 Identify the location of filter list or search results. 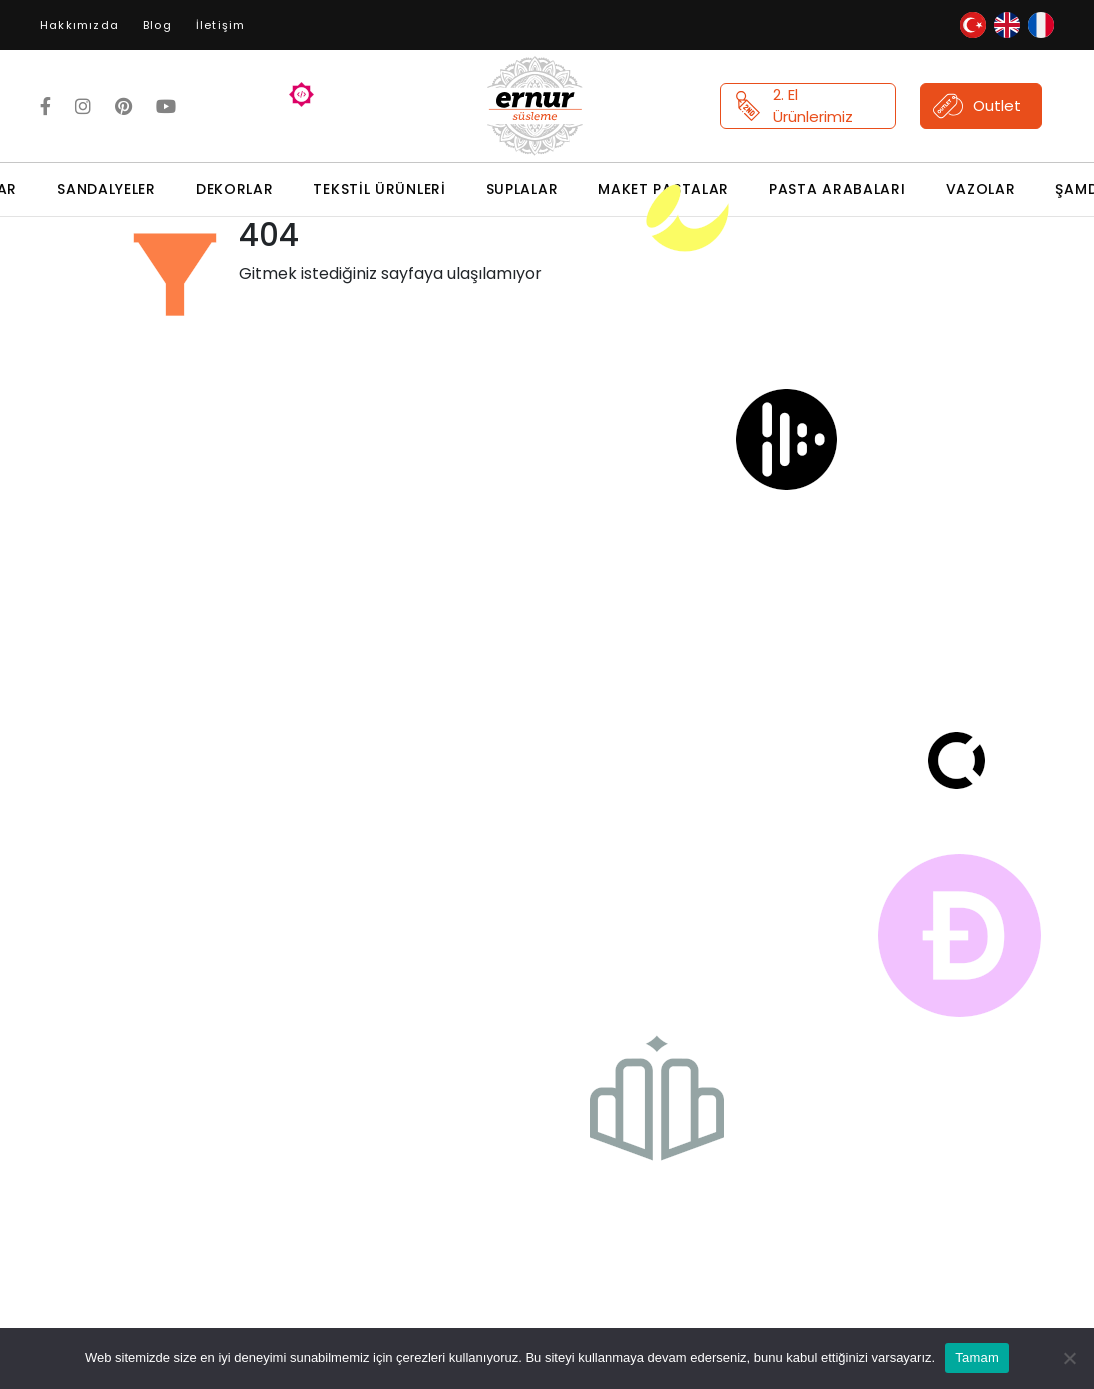
(175, 270).